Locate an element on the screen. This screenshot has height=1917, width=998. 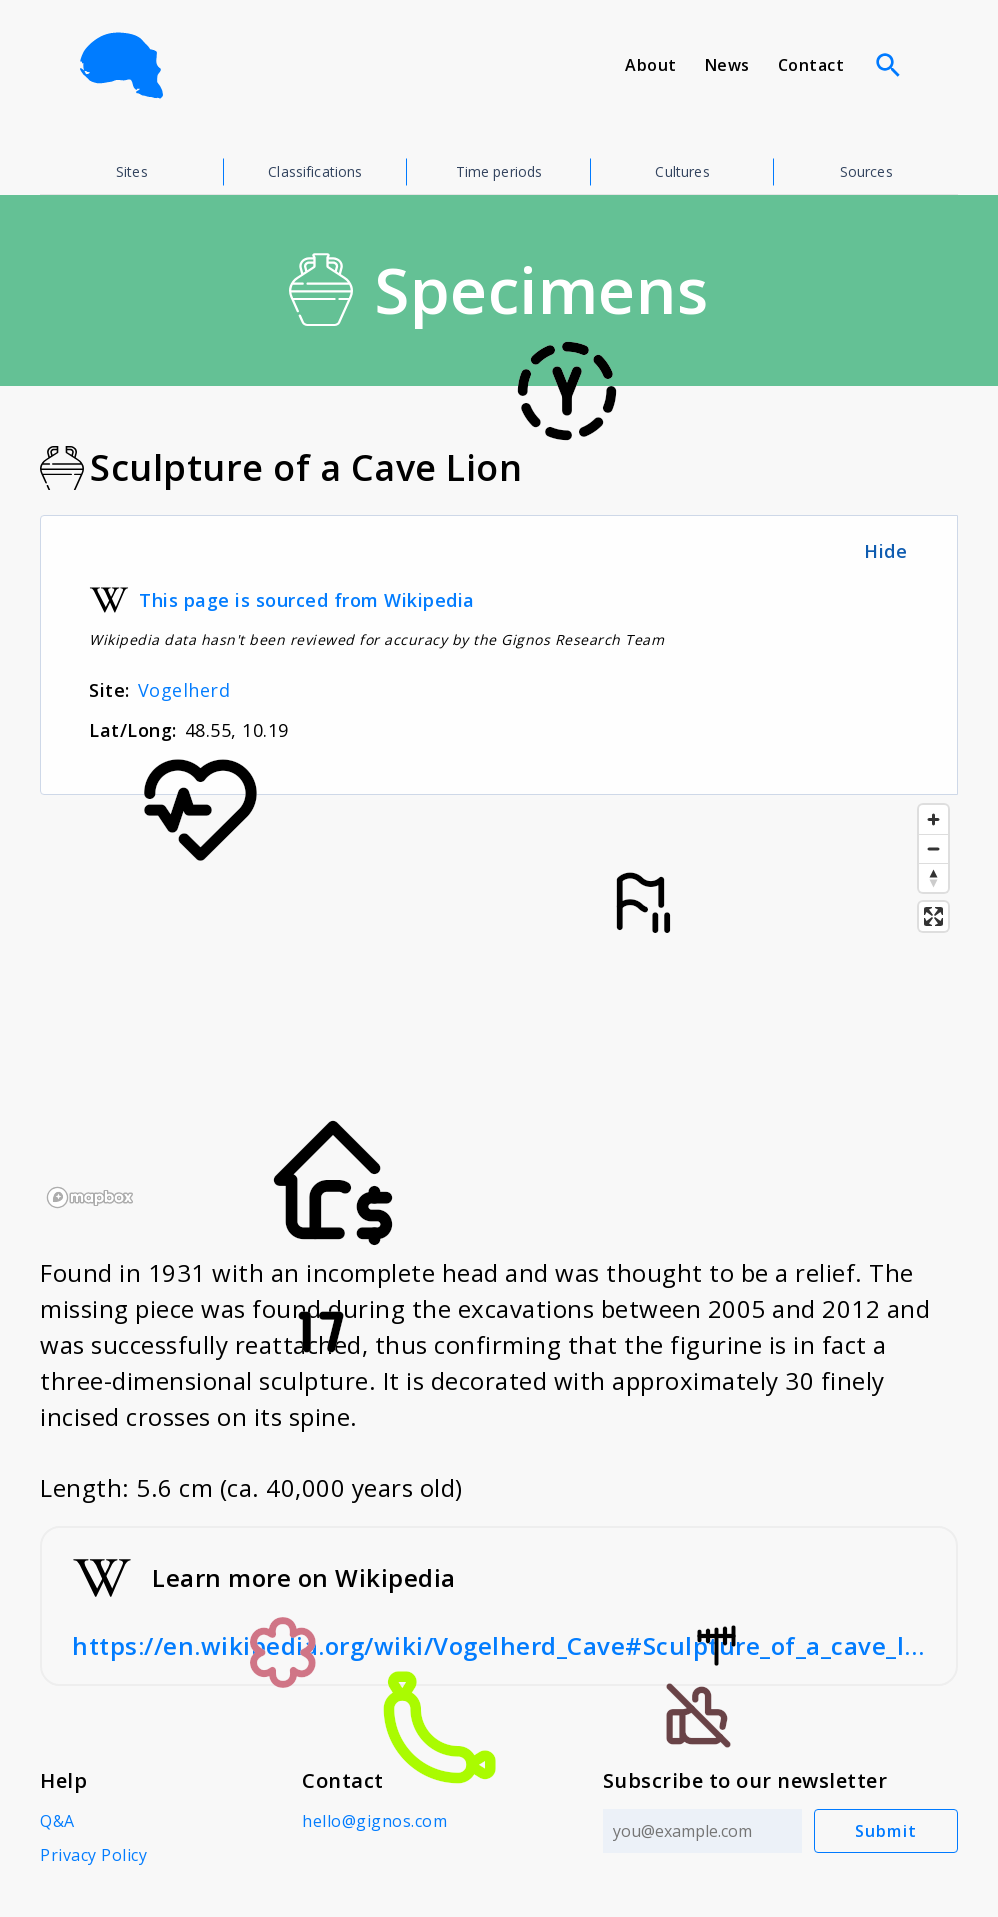
indicates a michelin star rating or award is located at coordinates (283, 1652).